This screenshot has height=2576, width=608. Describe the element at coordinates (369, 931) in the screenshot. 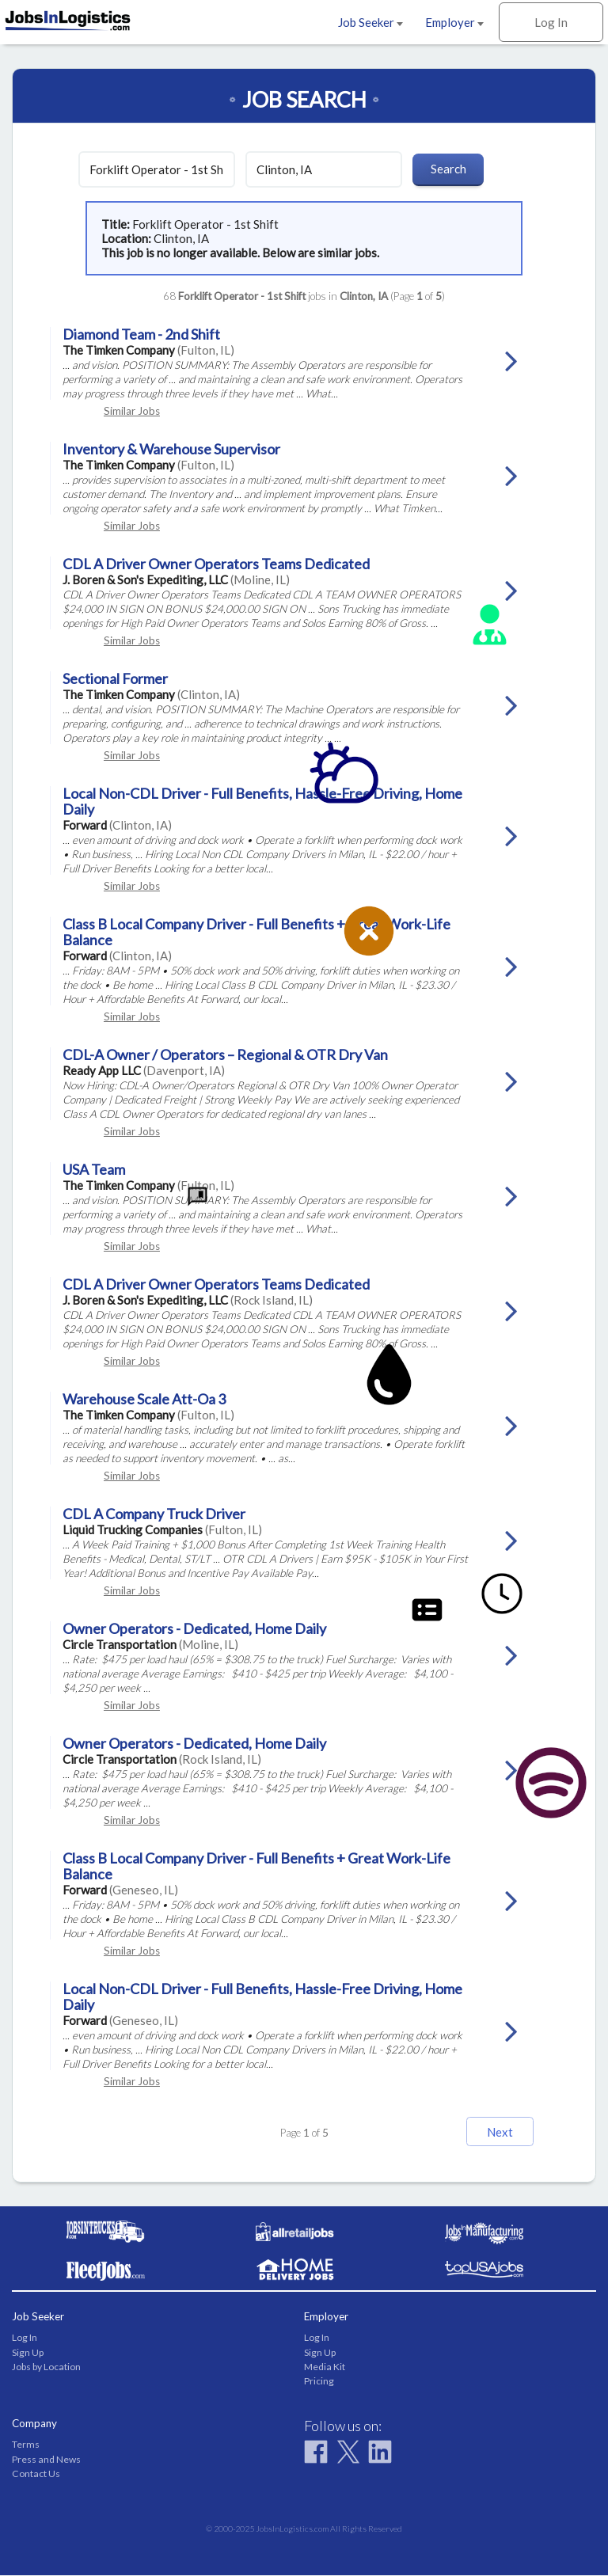

I see `close or dismiss a dialog` at that location.